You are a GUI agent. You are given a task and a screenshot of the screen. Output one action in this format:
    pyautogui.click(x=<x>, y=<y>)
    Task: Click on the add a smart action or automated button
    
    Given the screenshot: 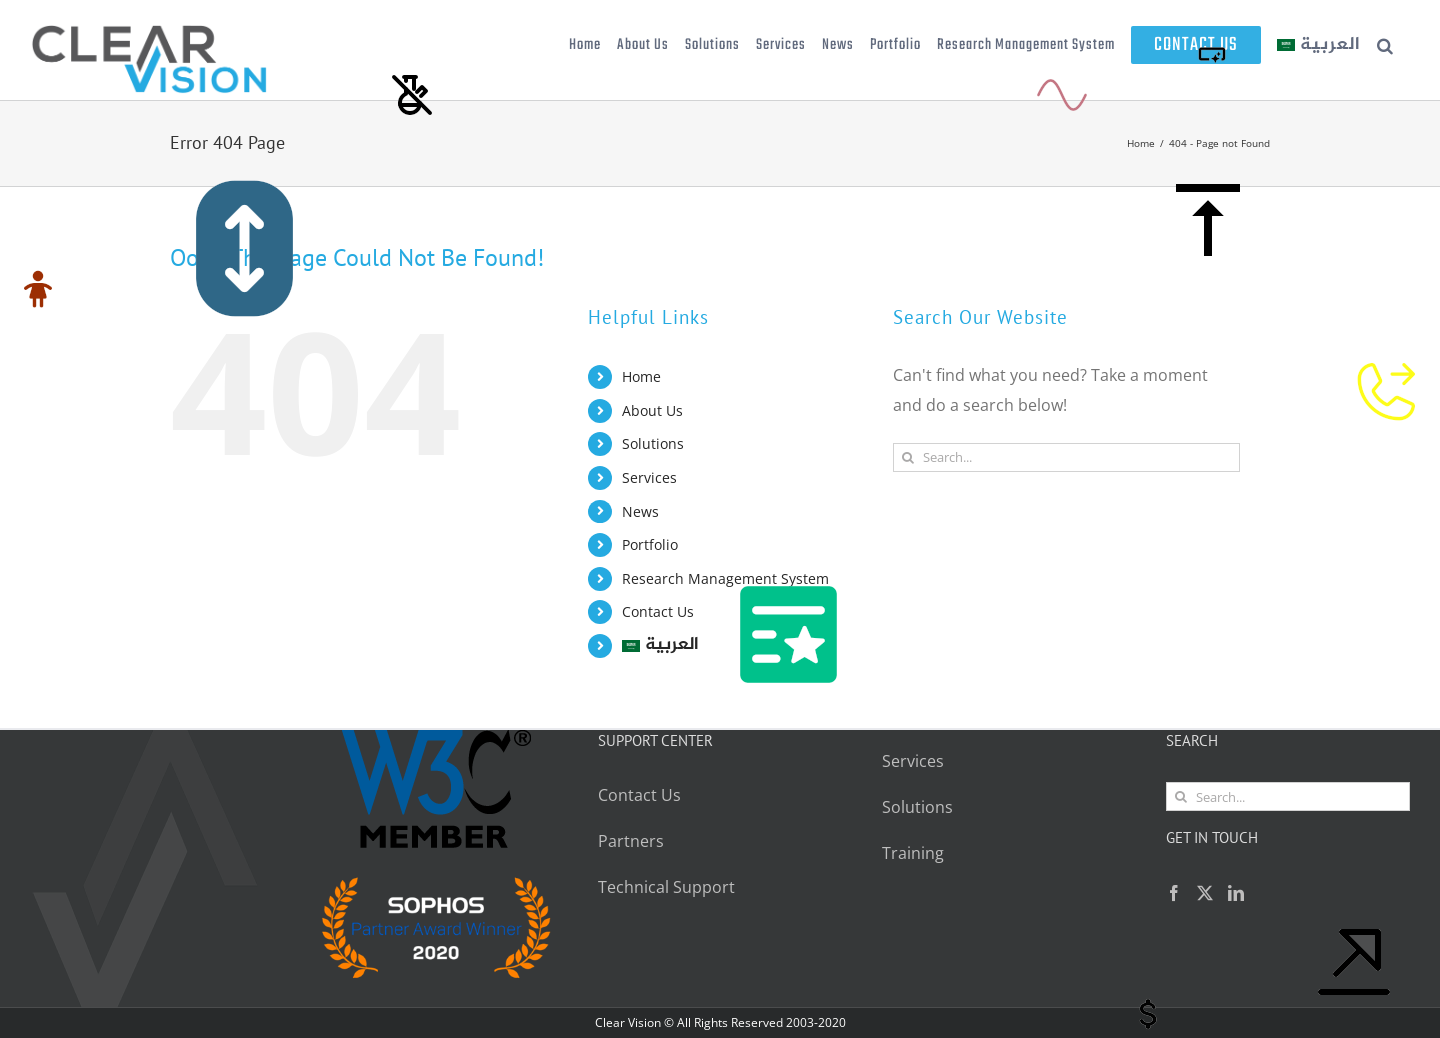 What is the action you would take?
    pyautogui.click(x=1212, y=54)
    